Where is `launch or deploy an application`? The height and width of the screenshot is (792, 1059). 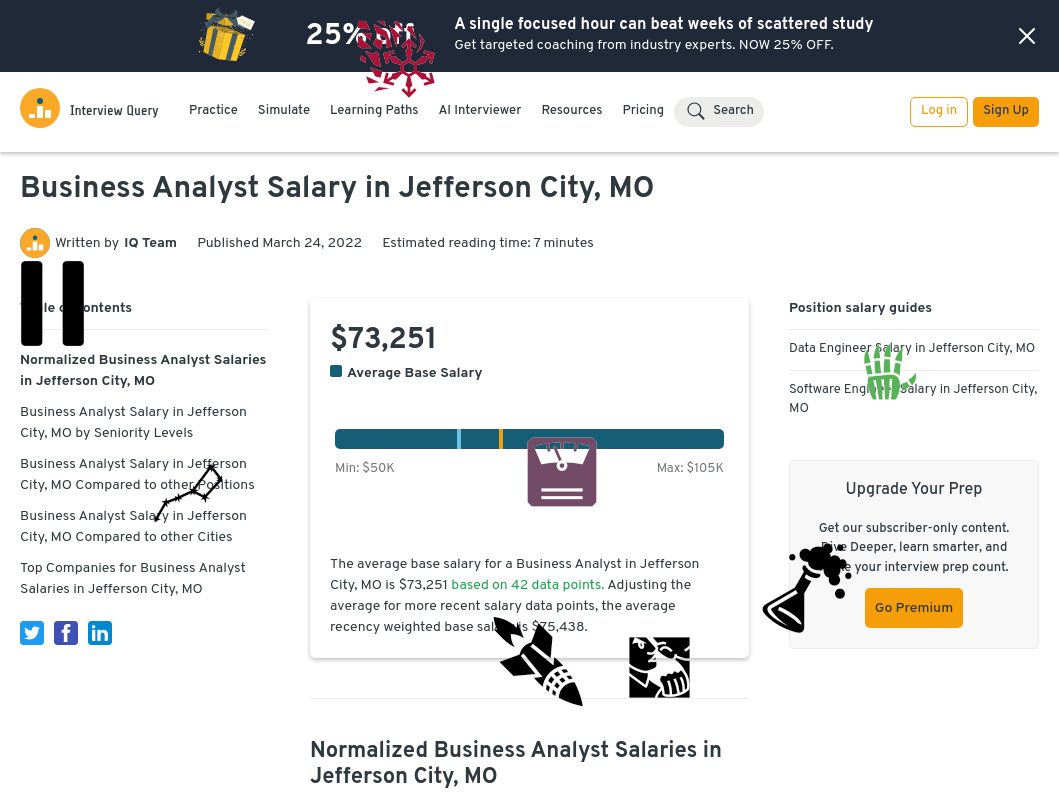
launch or deploy an application is located at coordinates (538, 660).